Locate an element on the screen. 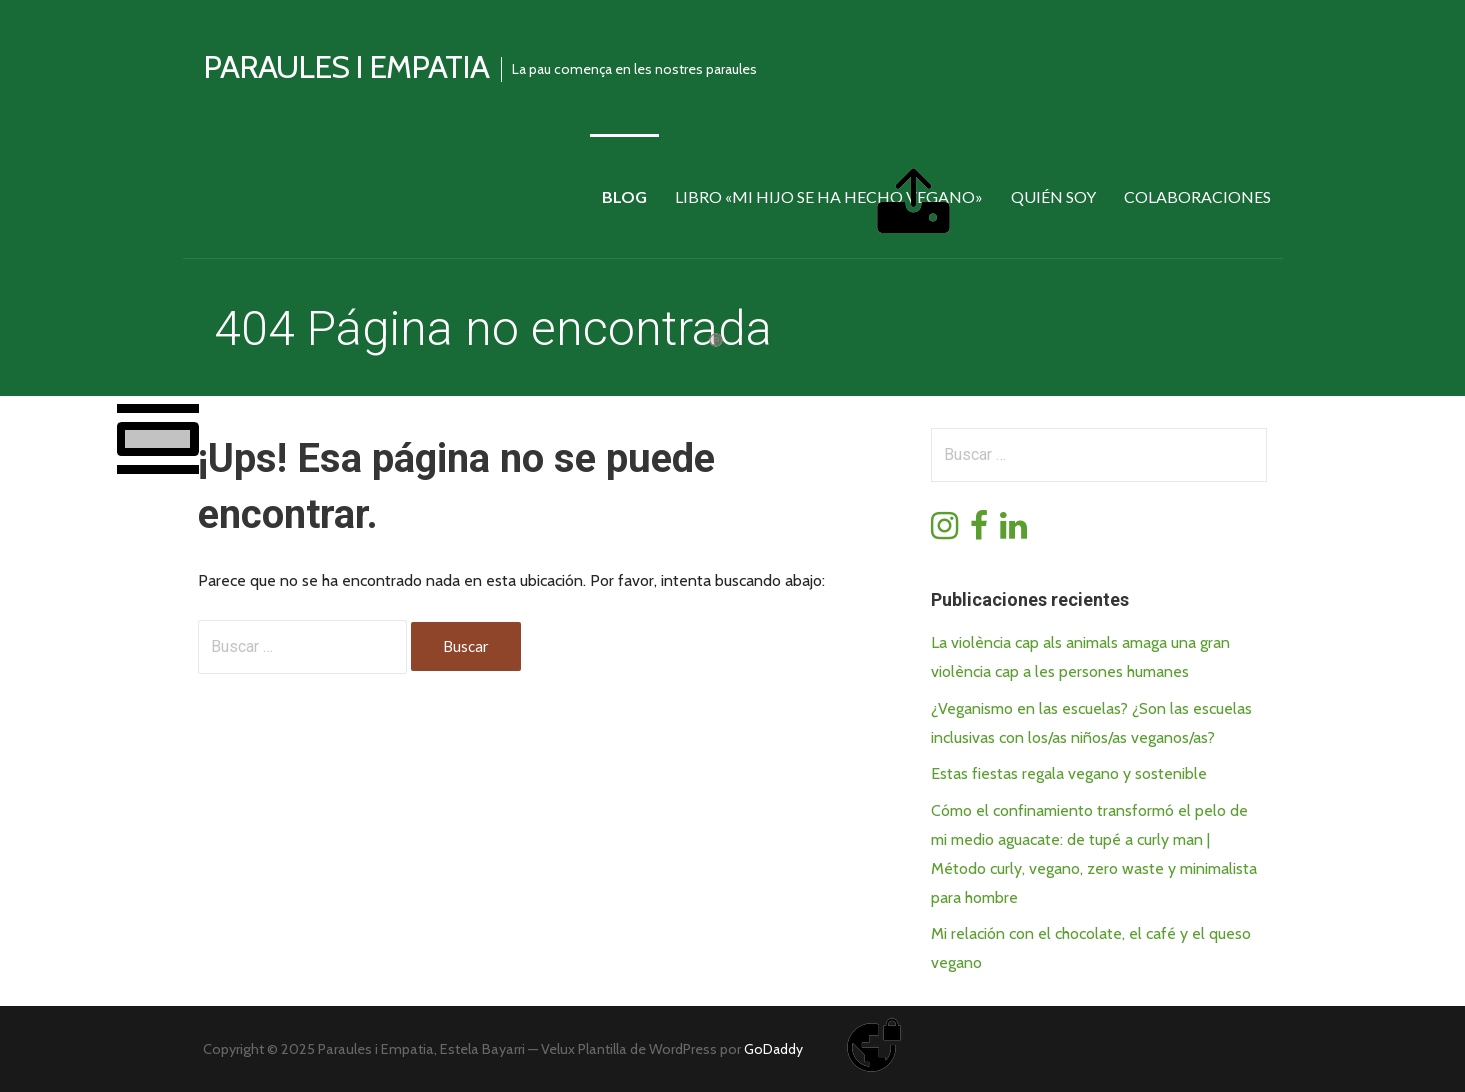 This screenshot has height=1092, width=1465. open link in new tab or external window is located at coordinates (716, 340).